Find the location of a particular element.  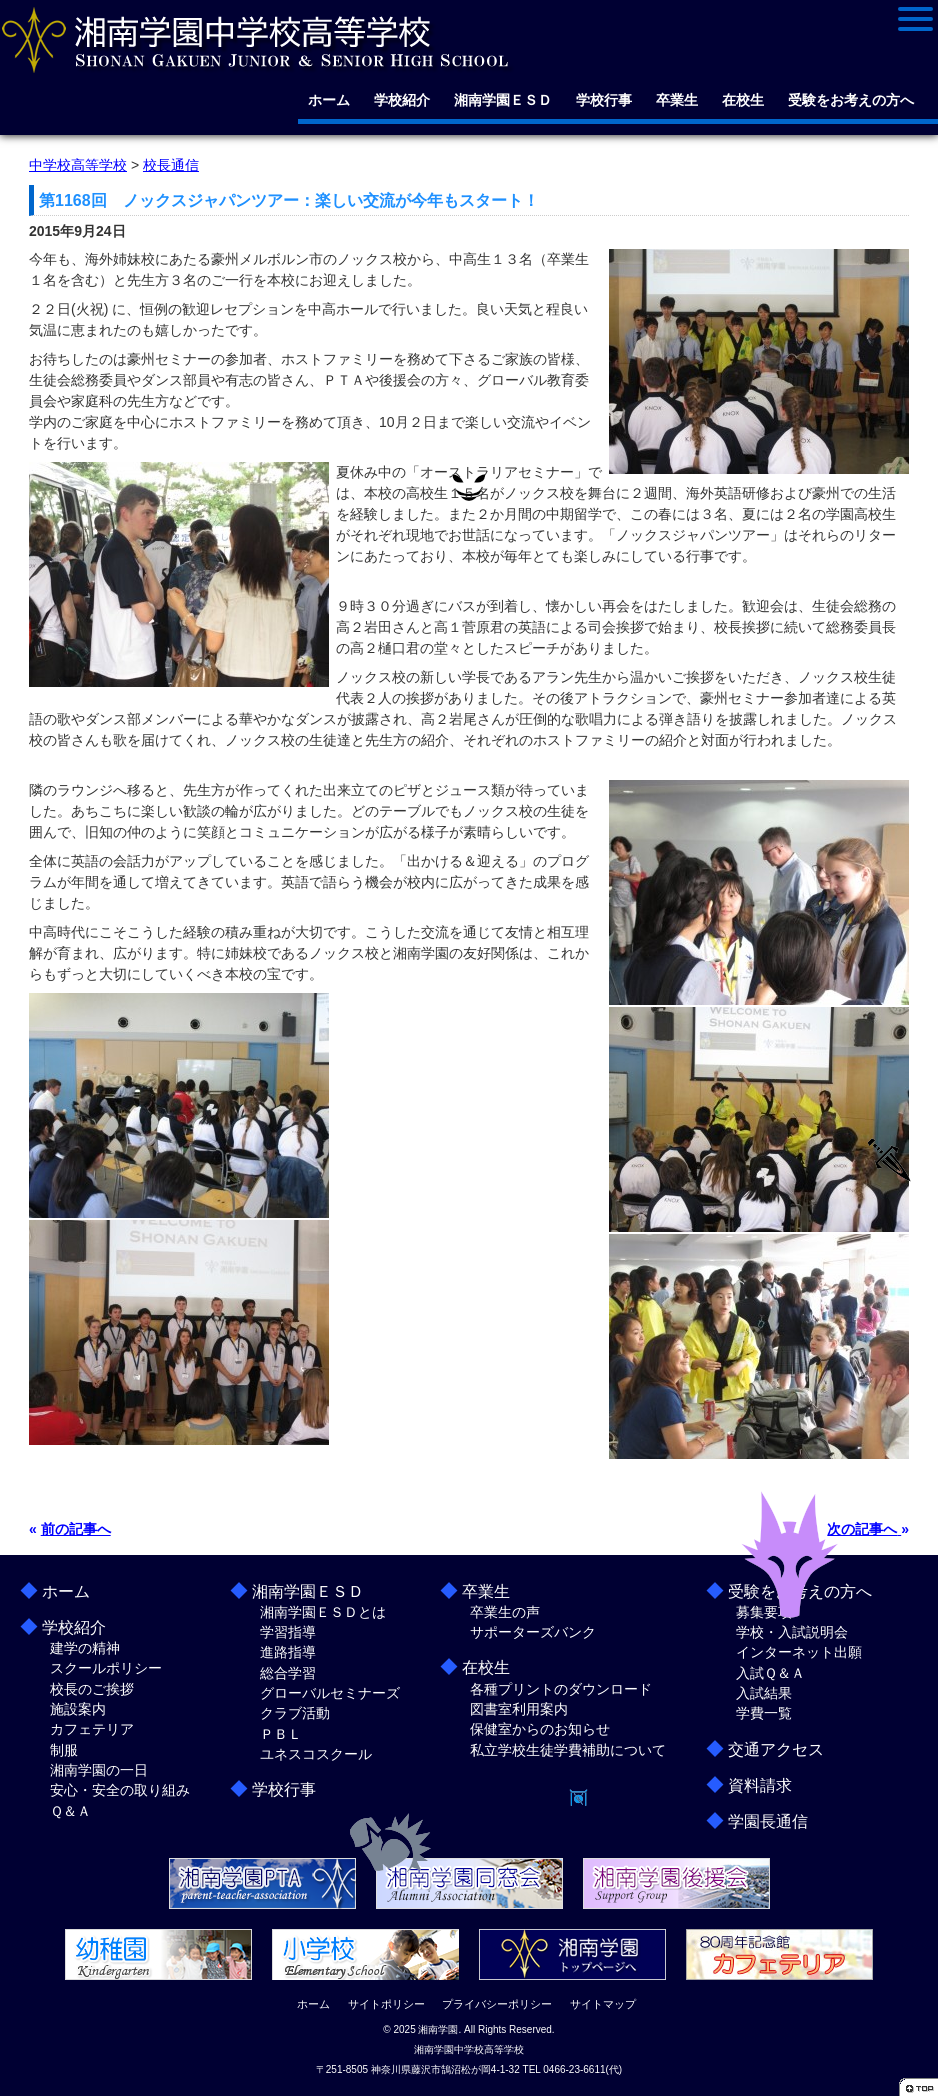

trigger a sound or audio alert is located at coordinates (578, 1797).